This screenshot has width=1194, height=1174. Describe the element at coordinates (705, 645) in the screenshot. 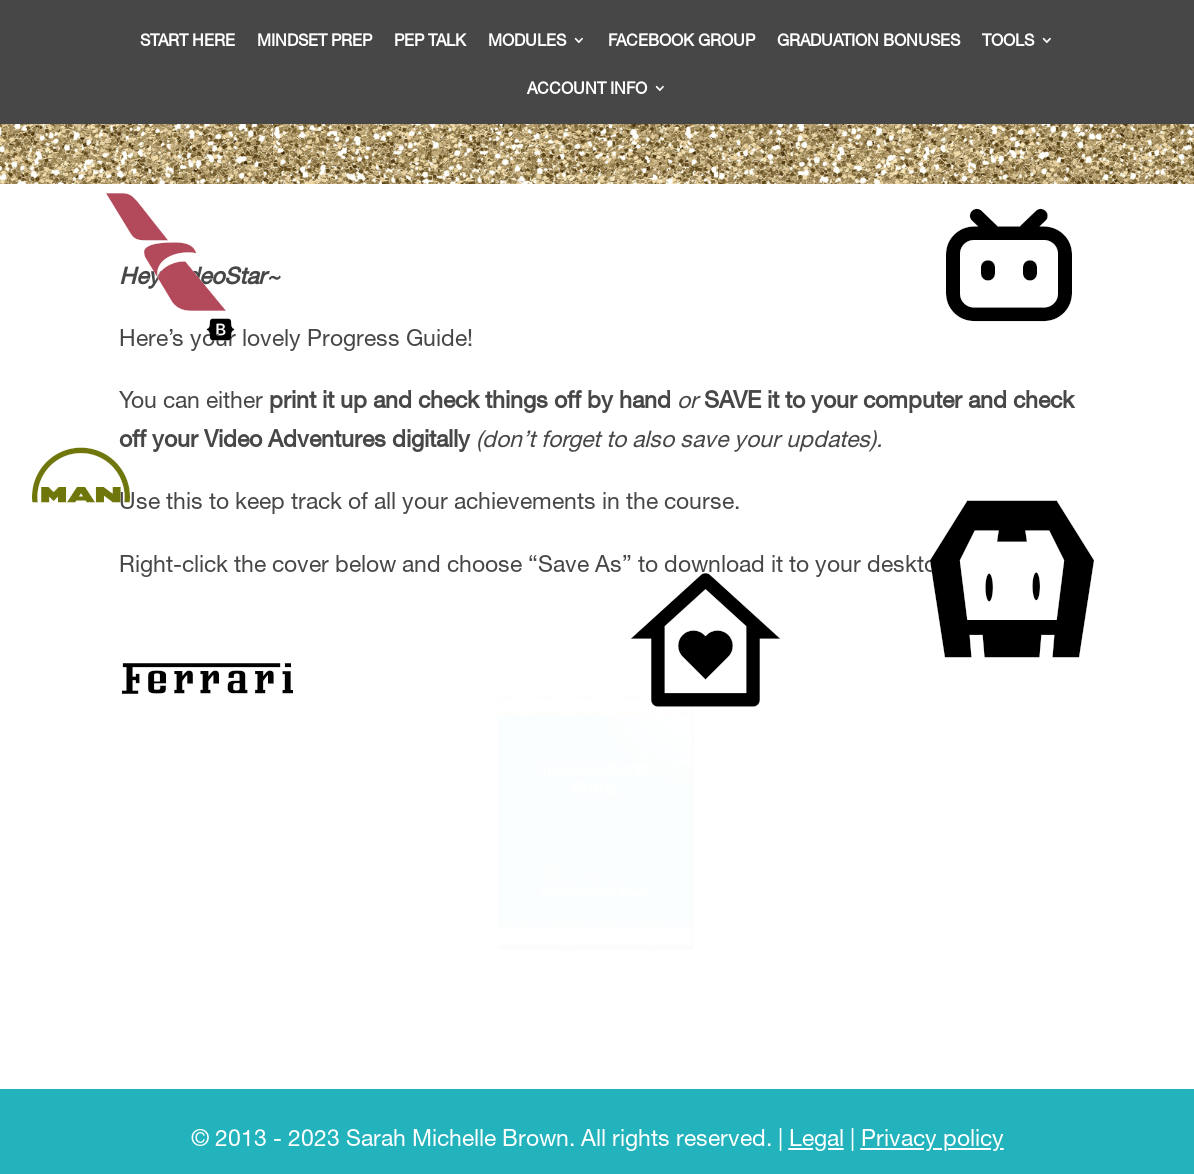

I see `navigate to your favorite or loved home` at that location.